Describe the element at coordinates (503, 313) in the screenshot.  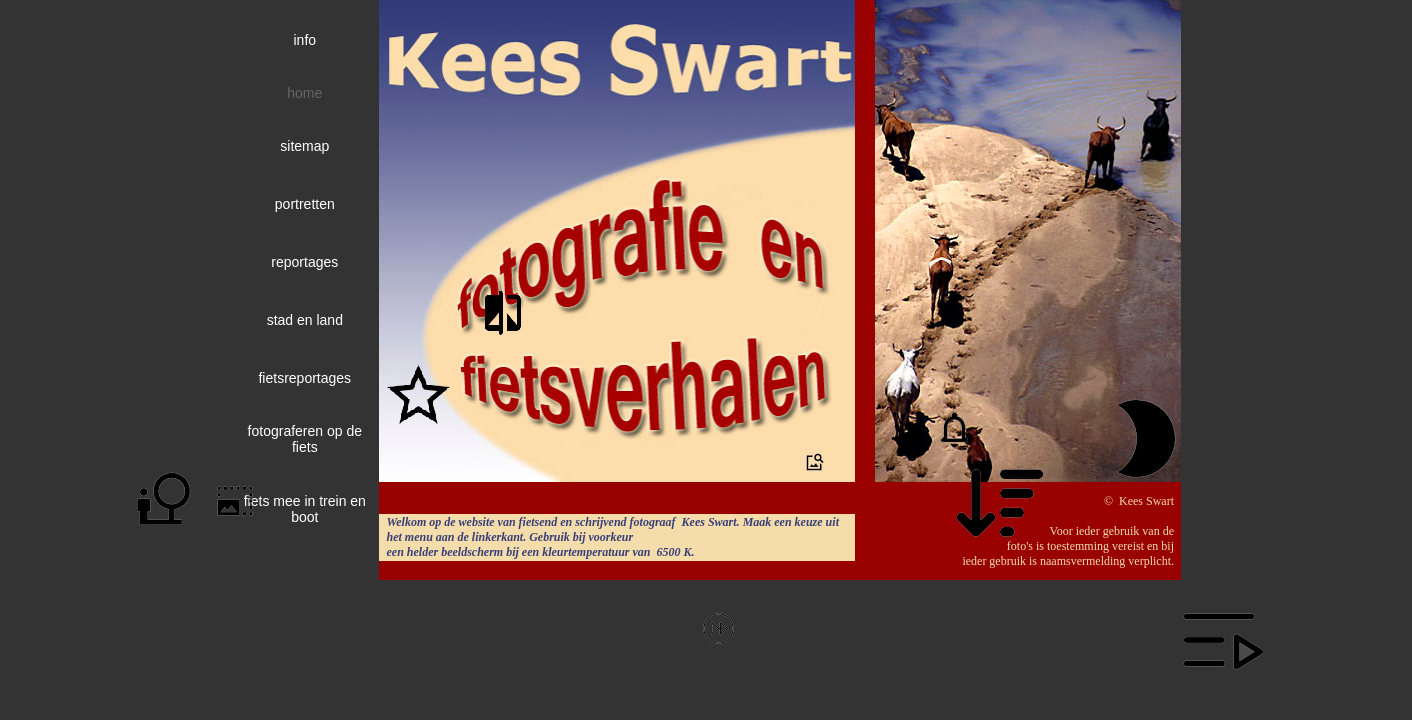
I see `compare two images side by side` at that location.